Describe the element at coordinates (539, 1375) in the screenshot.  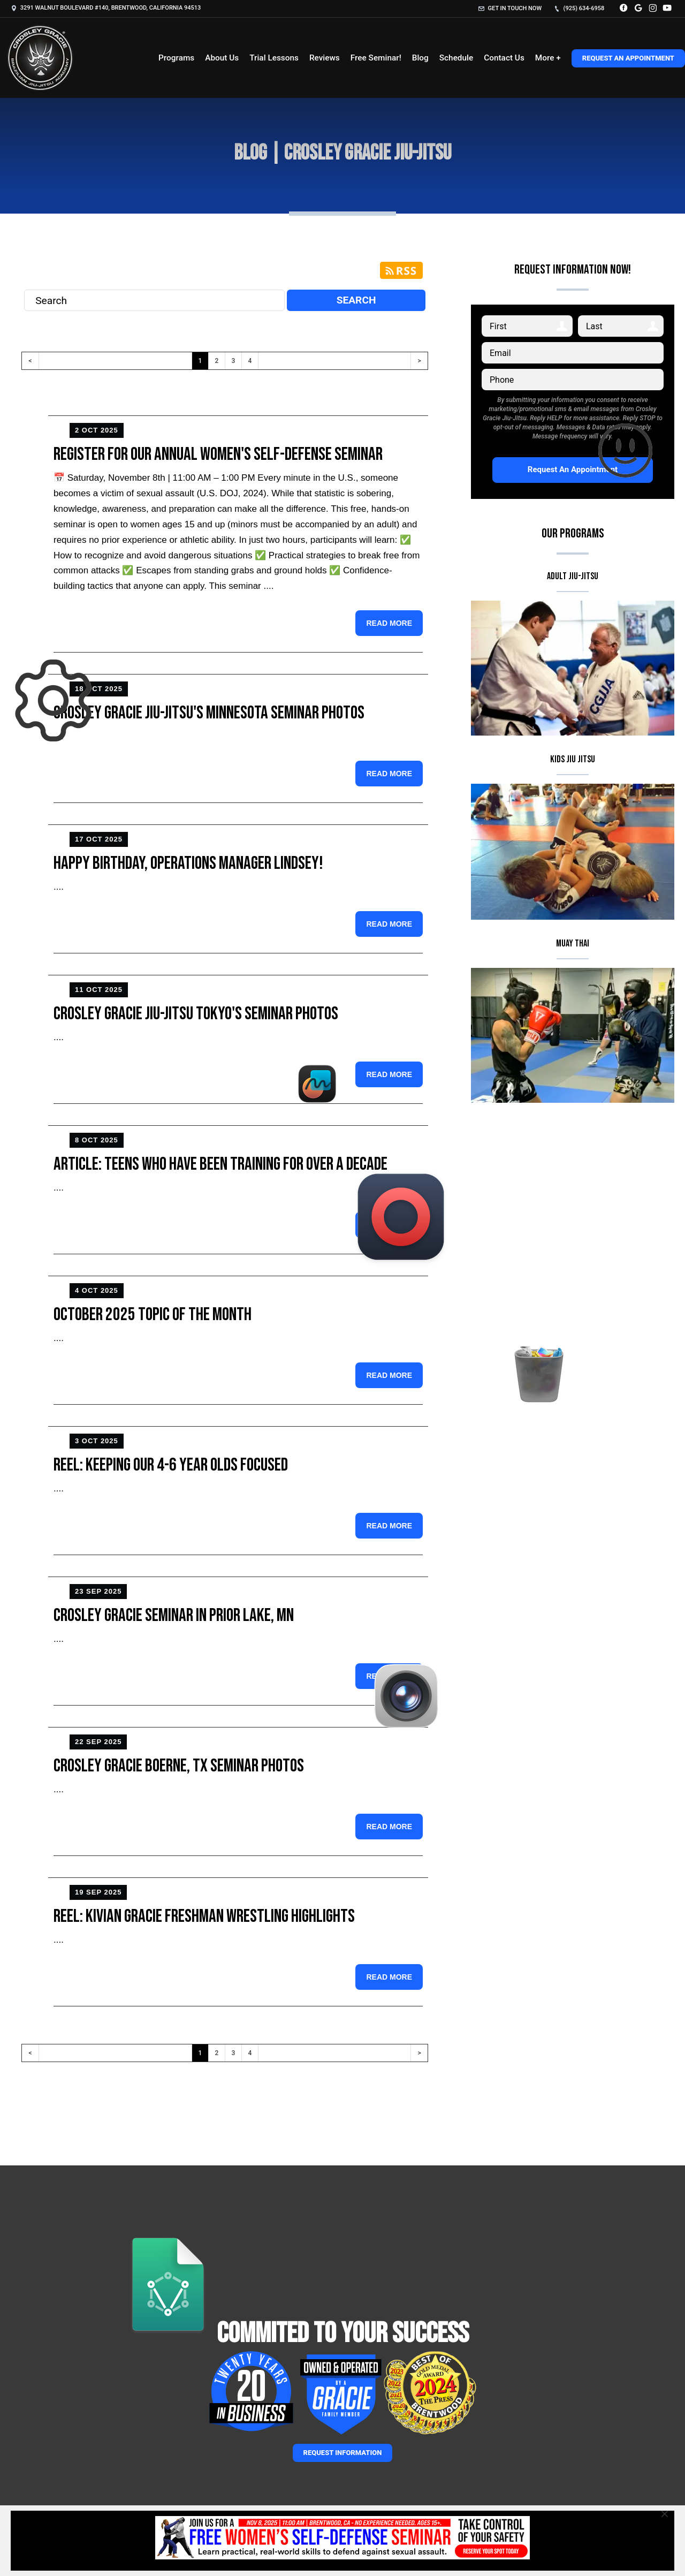
I see `open trash to view deleted files` at that location.